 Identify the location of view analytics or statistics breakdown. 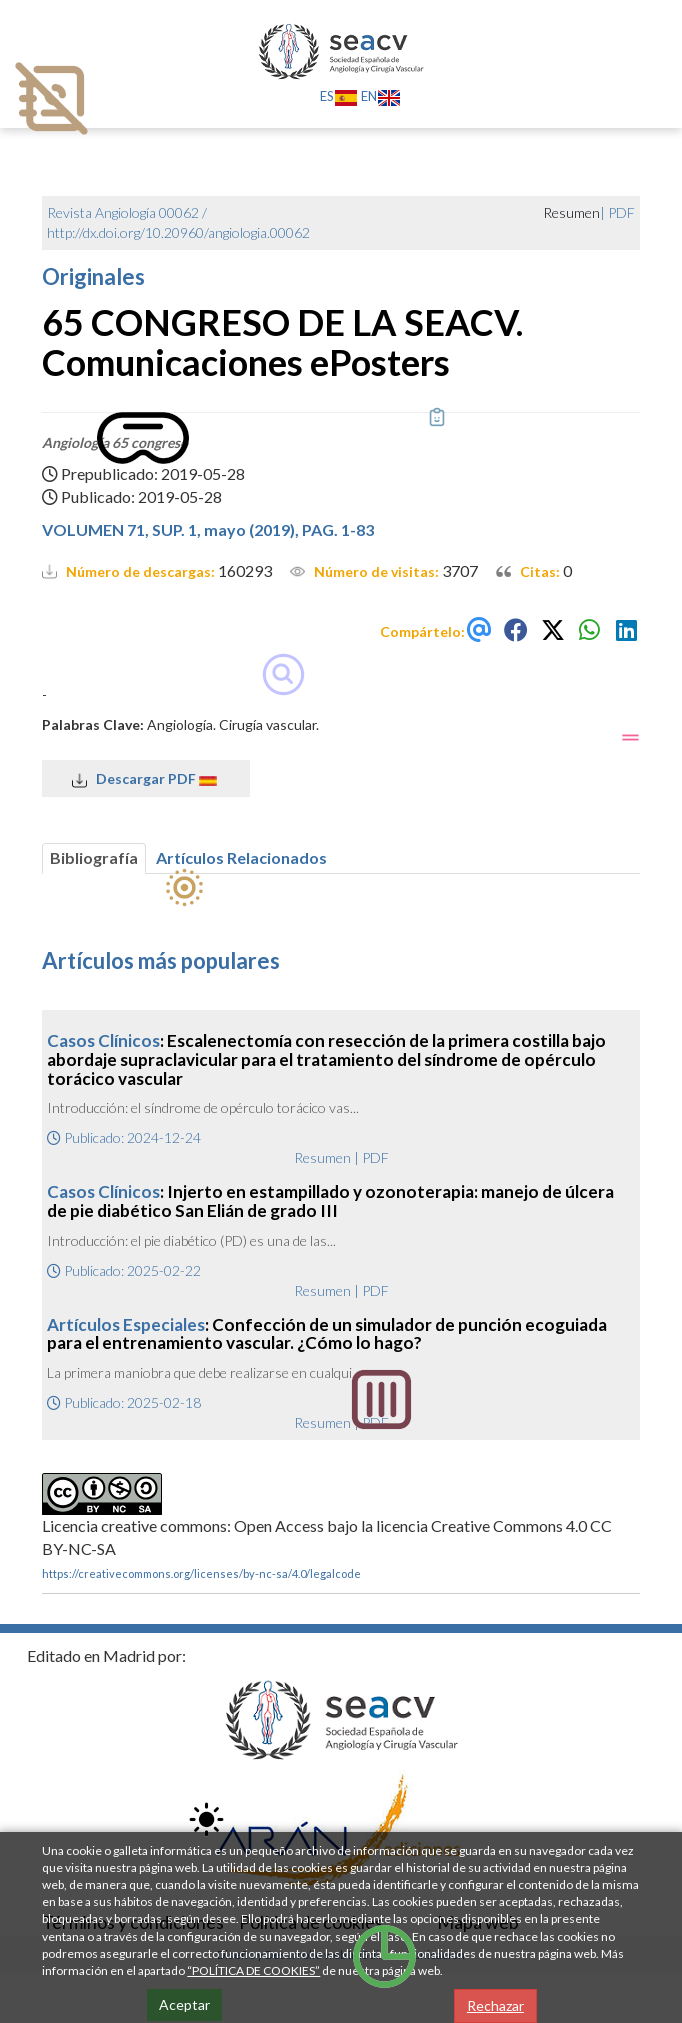
(384, 1956).